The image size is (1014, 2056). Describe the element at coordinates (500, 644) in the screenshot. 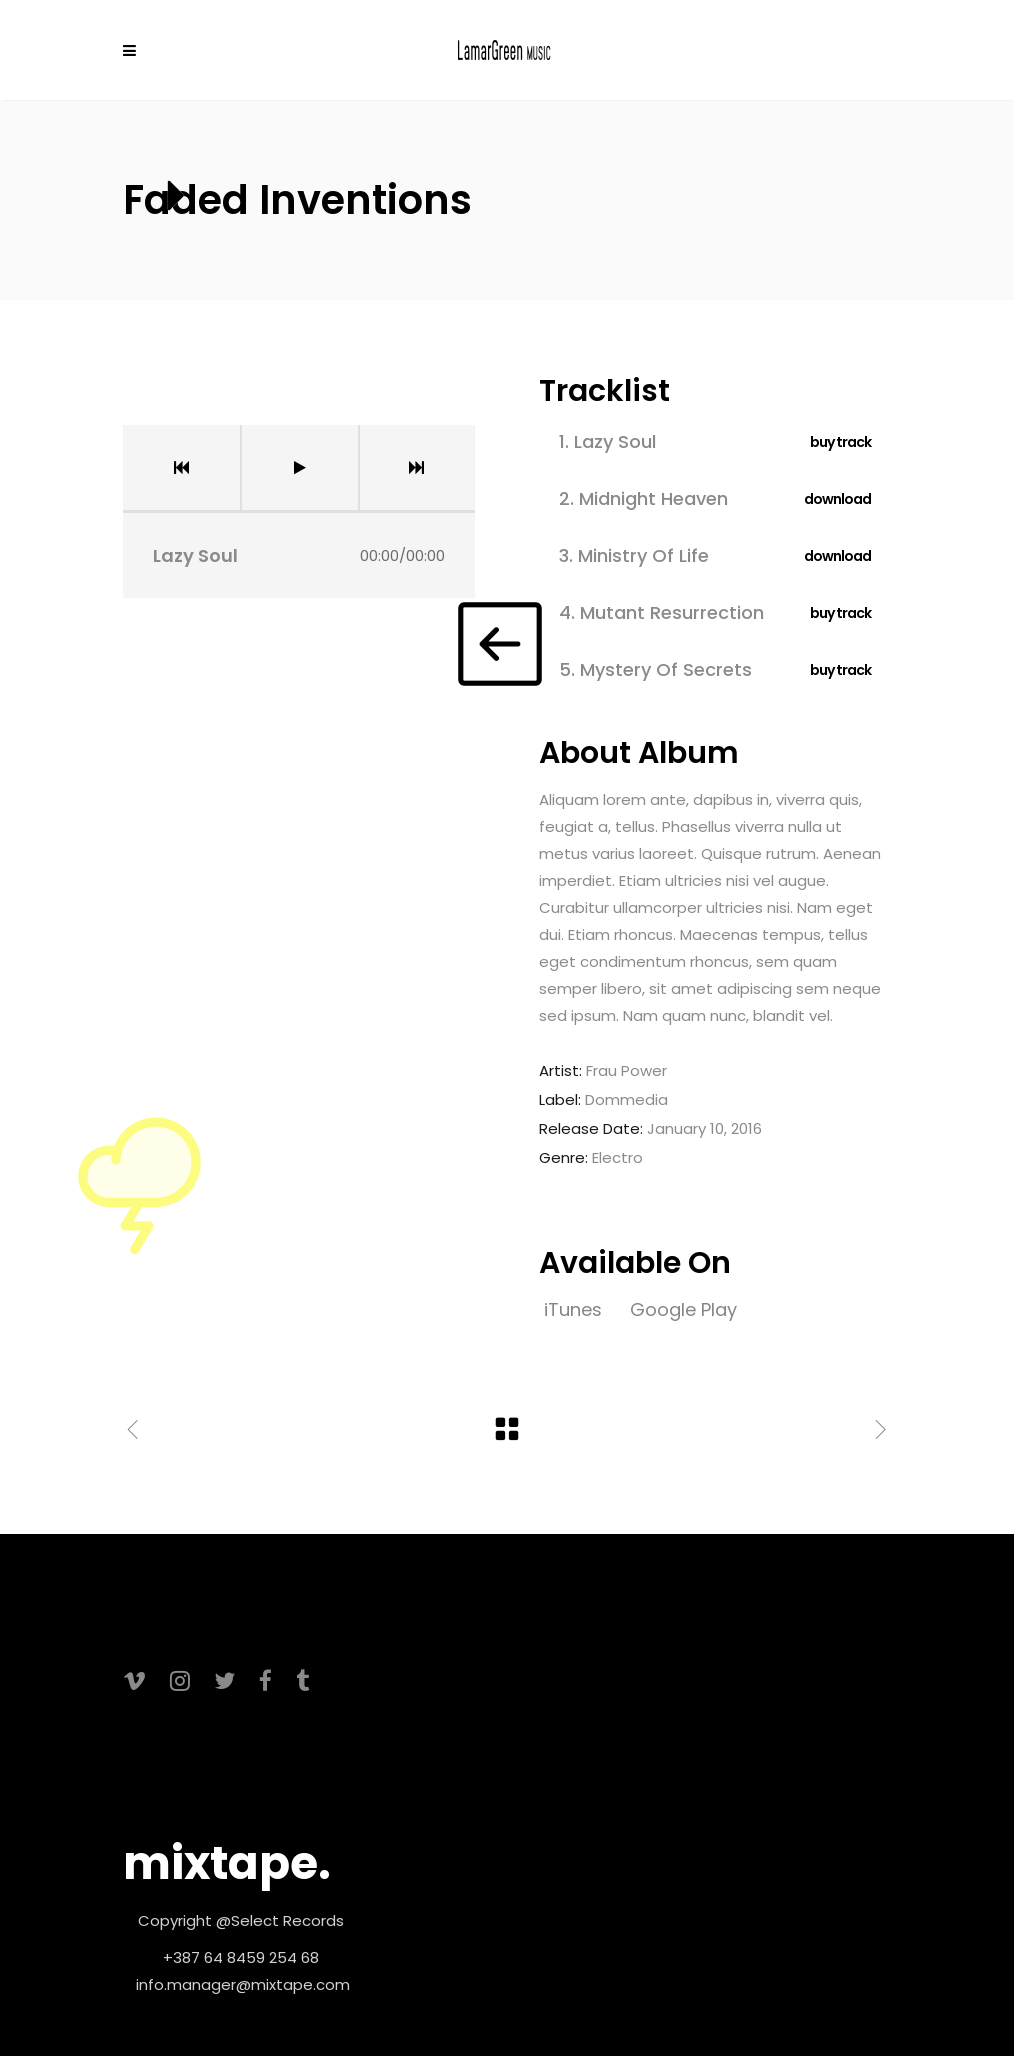

I see `go back to the previous screen` at that location.